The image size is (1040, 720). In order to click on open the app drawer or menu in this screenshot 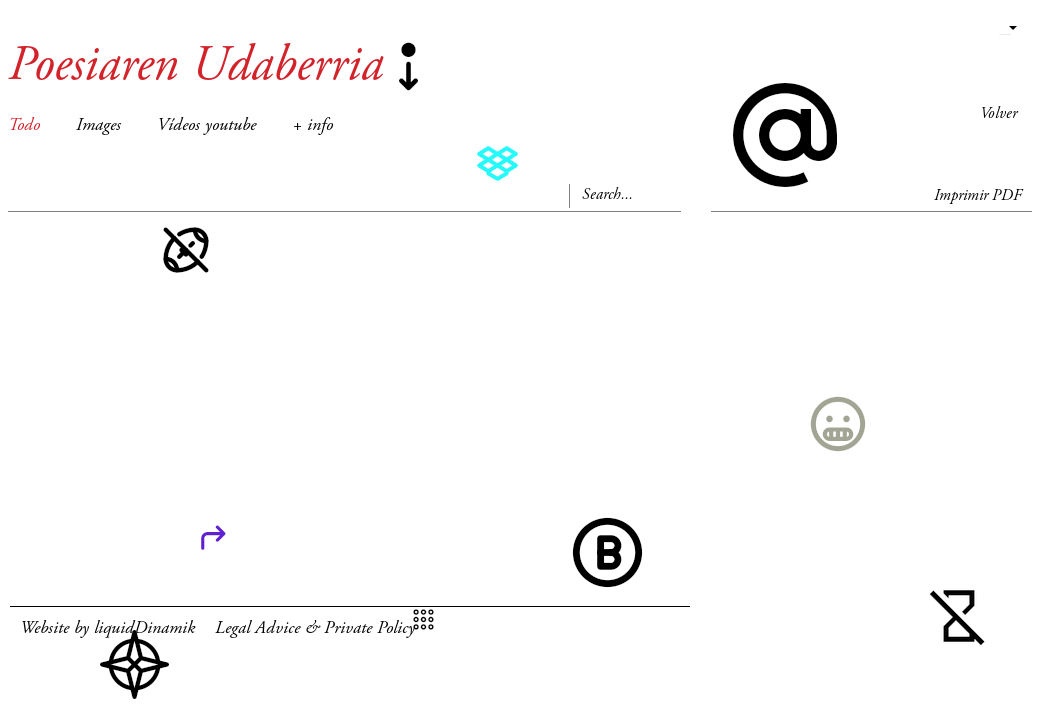, I will do `click(423, 619)`.